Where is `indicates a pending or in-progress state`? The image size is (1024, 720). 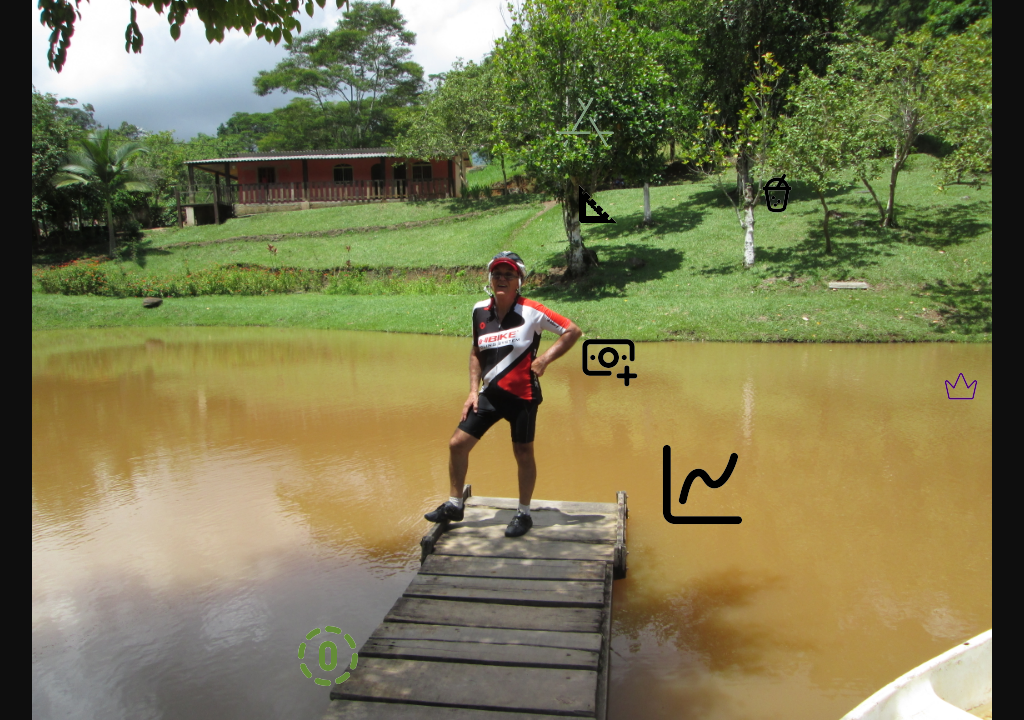 indicates a pending or in-progress state is located at coordinates (328, 656).